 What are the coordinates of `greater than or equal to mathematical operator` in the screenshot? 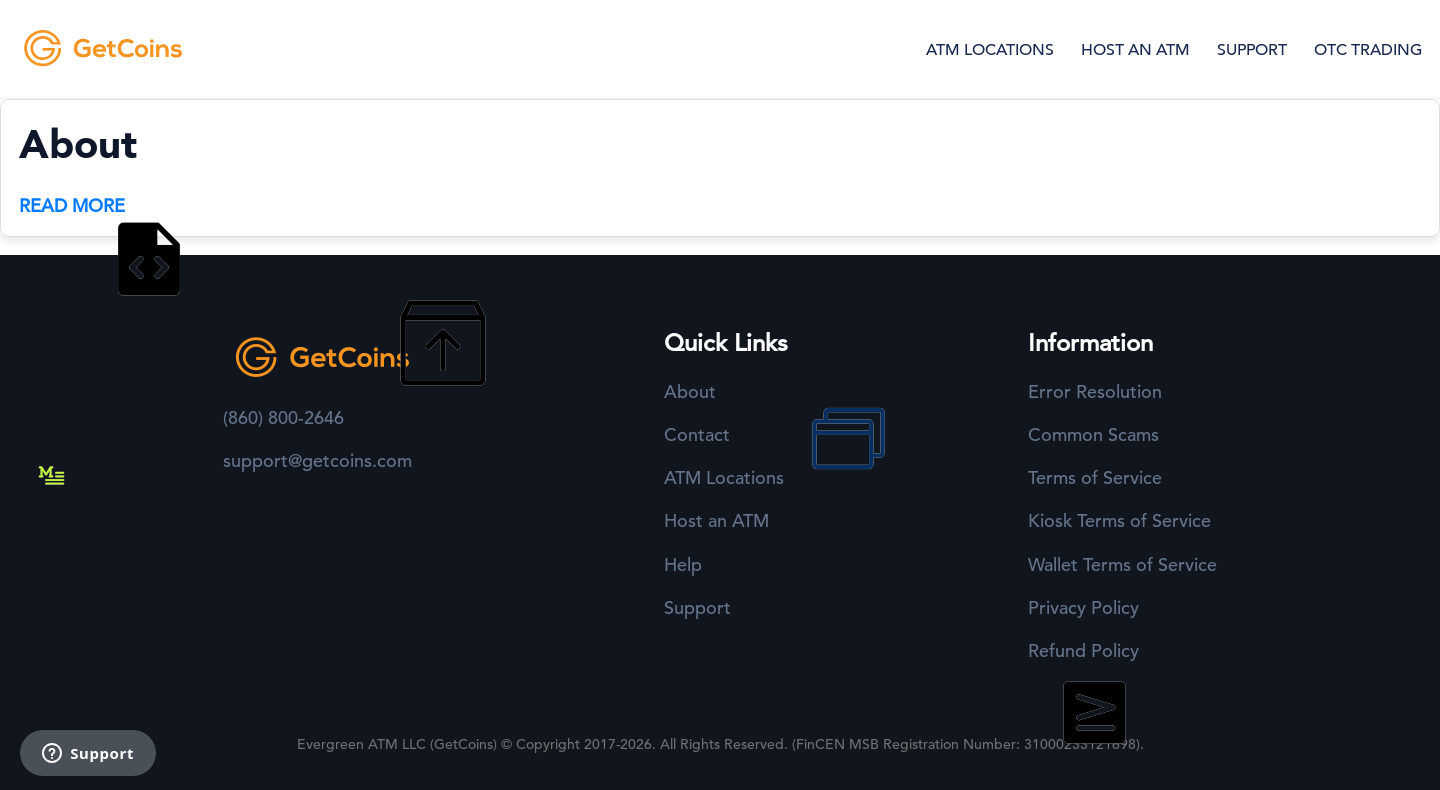 It's located at (1094, 712).